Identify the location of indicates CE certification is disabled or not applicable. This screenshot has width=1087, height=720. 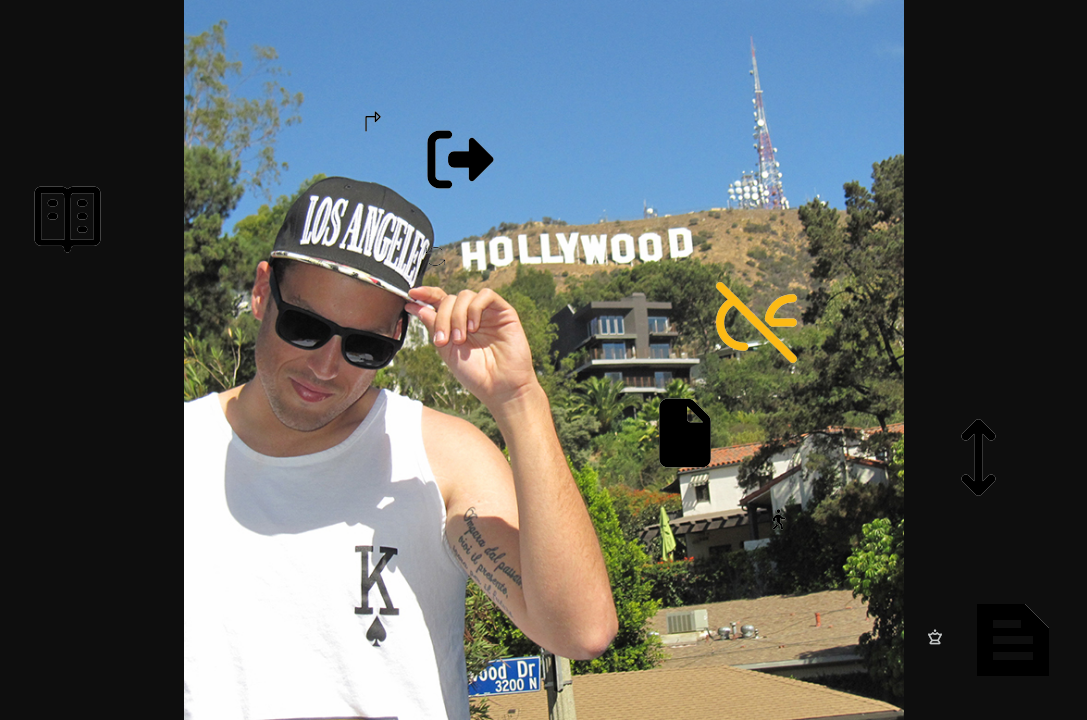
(756, 322).